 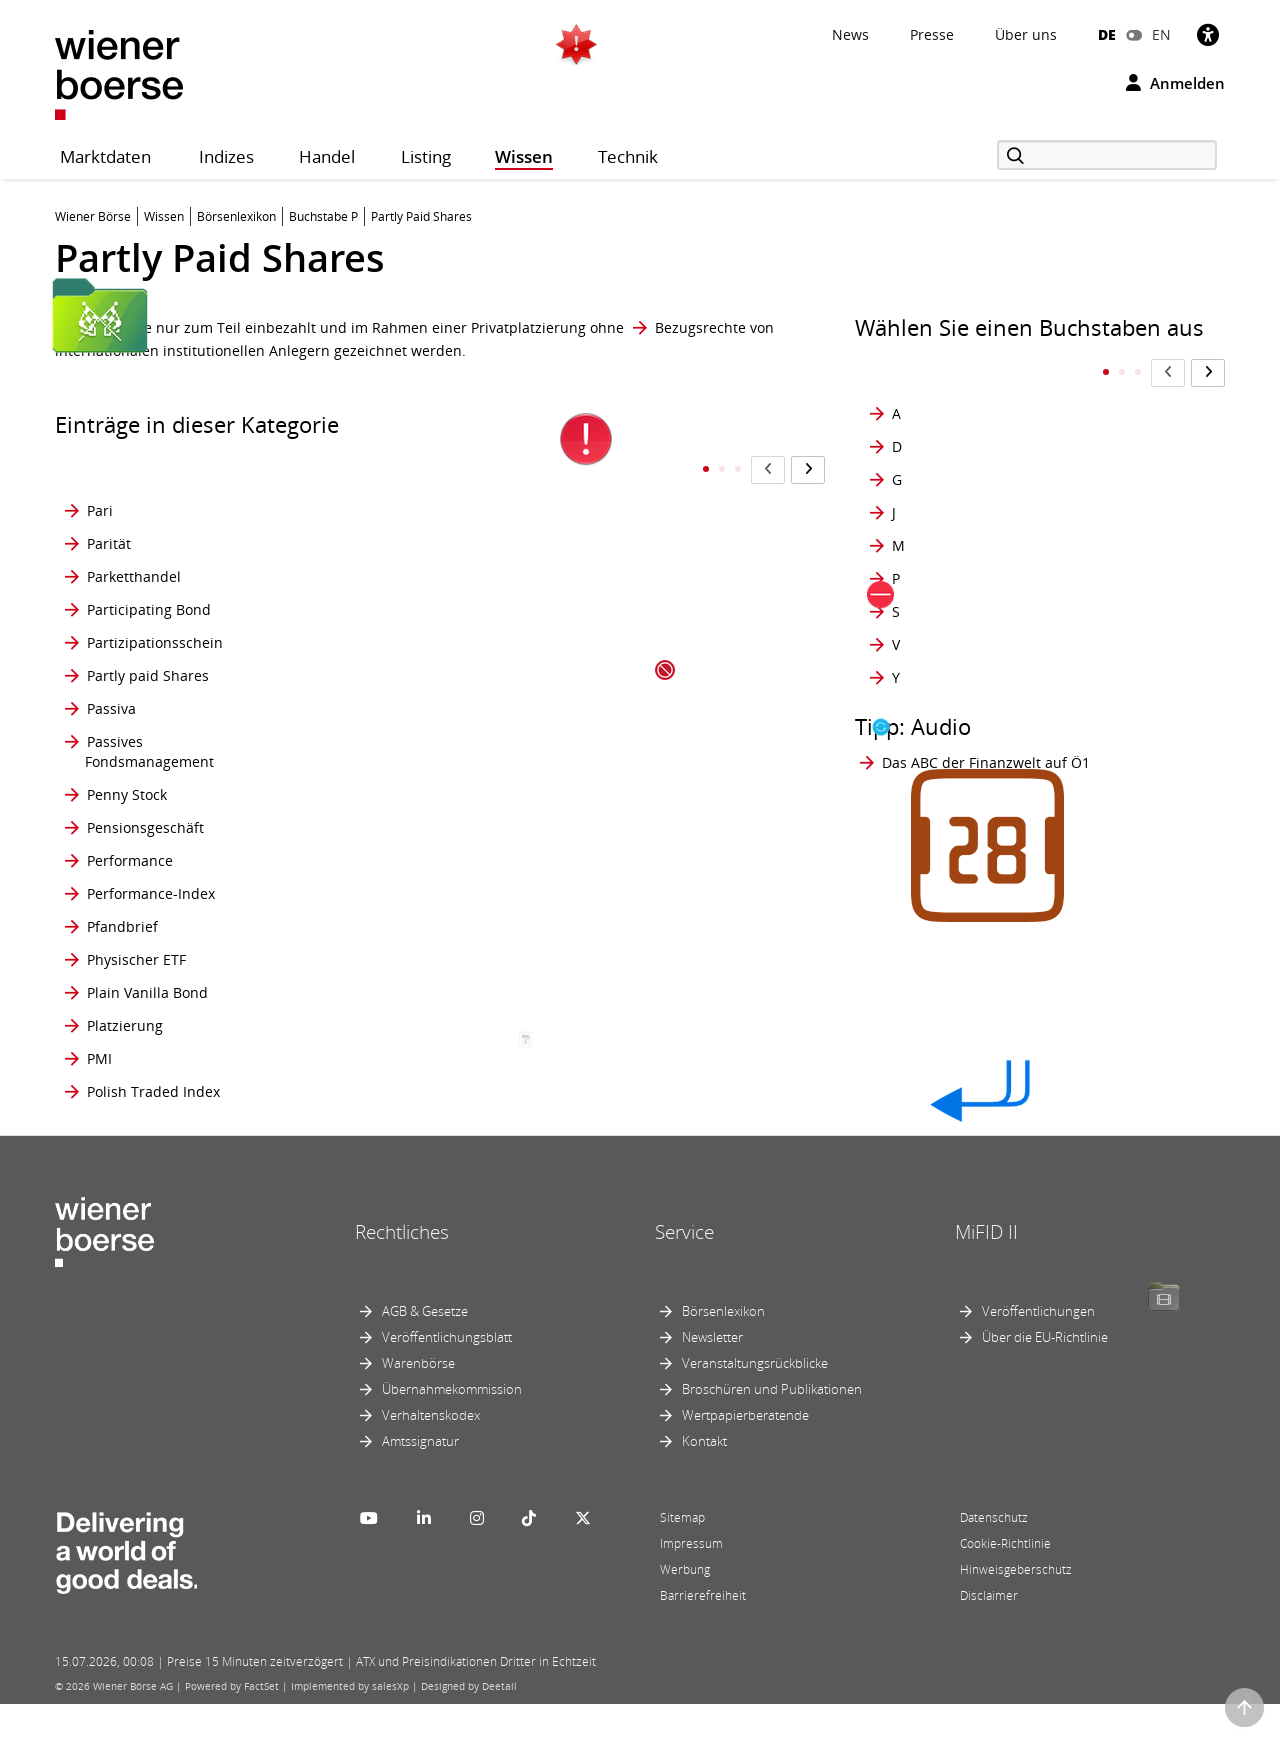 What do you see at coordinates (586, 439) in the screenshot?
I see `indicates a warning or caution state` at bounding box center [586, 439].